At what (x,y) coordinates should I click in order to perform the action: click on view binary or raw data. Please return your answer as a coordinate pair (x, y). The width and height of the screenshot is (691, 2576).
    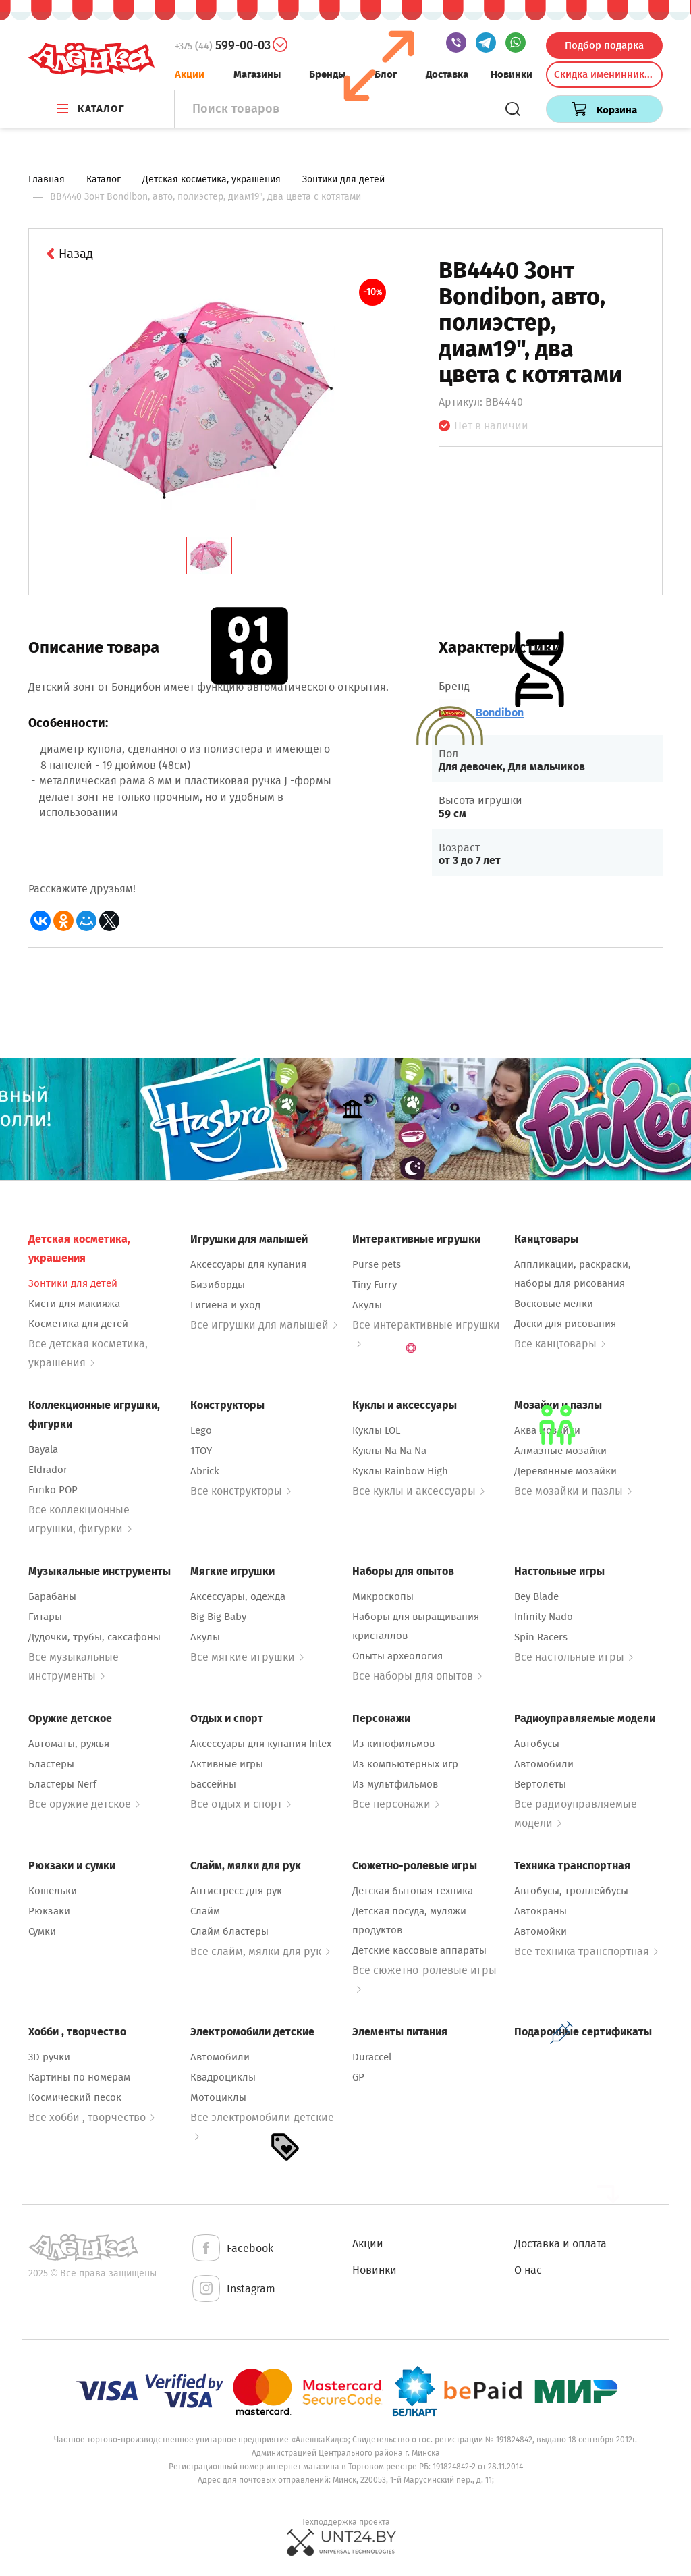
    Looking at the image, I should click on (249, 645).